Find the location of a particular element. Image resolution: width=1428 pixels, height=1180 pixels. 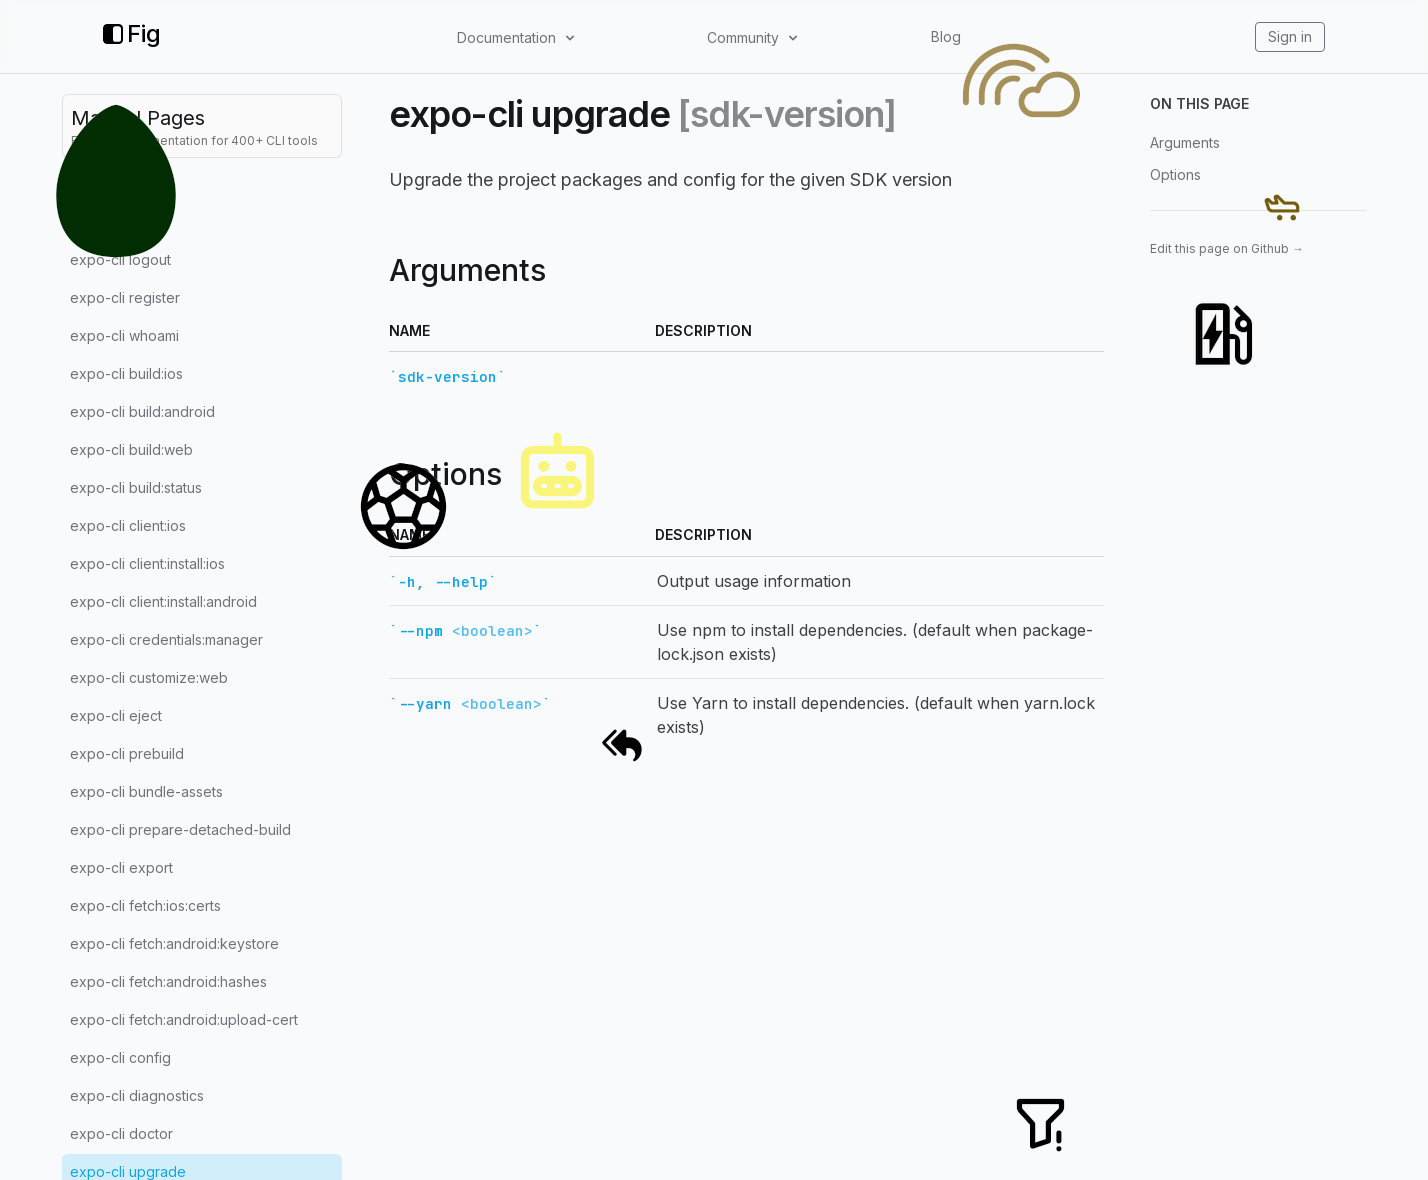

reply to all recipients is located at coordinates (622, 746).